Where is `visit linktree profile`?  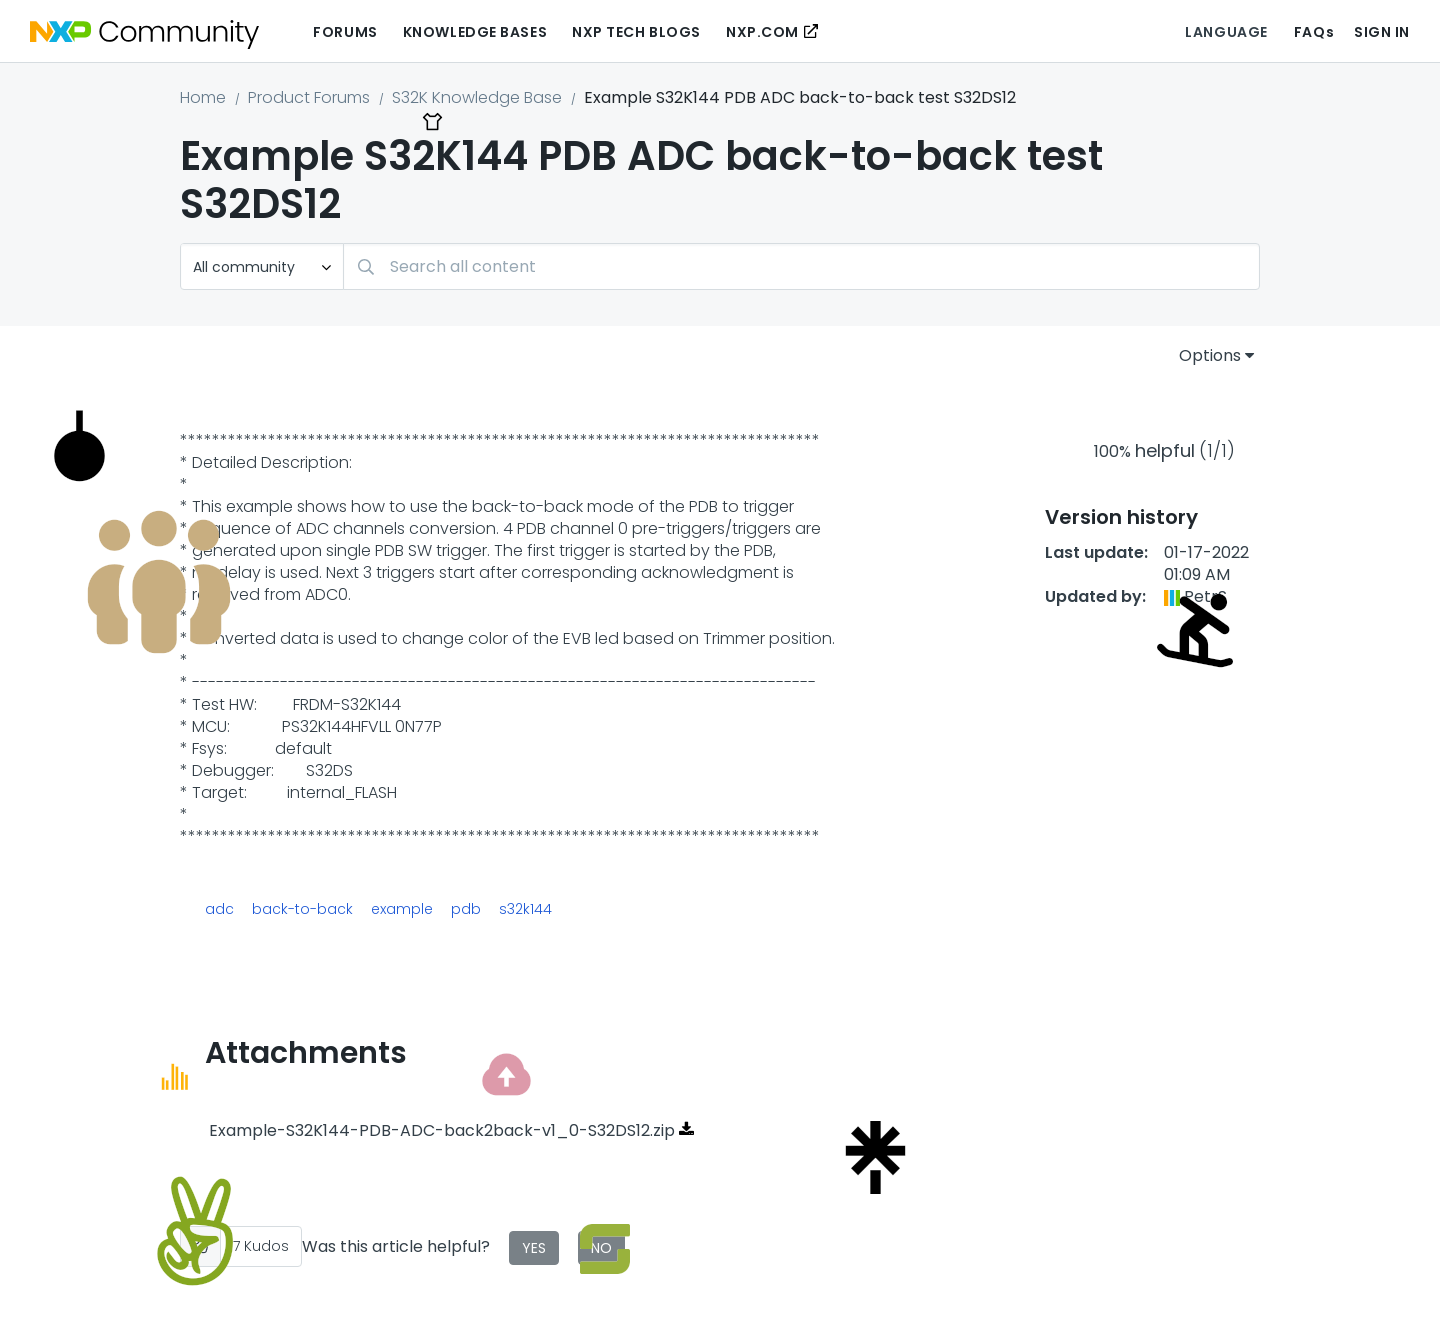
visit linktree profile is located at coordinates (875, 1157).